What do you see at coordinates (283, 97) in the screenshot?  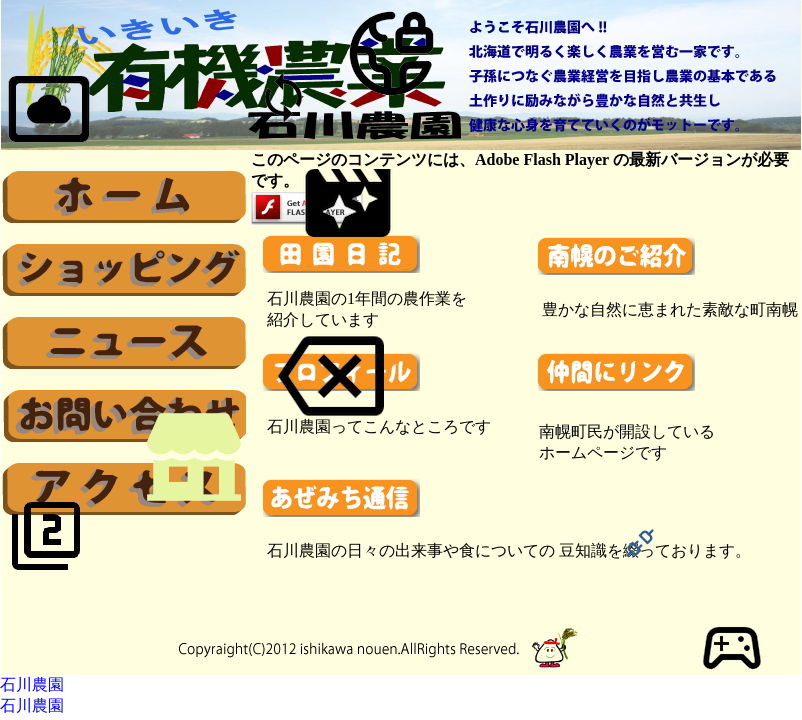 I see `sync data with server or cloud` at bounding box center [283, 97].